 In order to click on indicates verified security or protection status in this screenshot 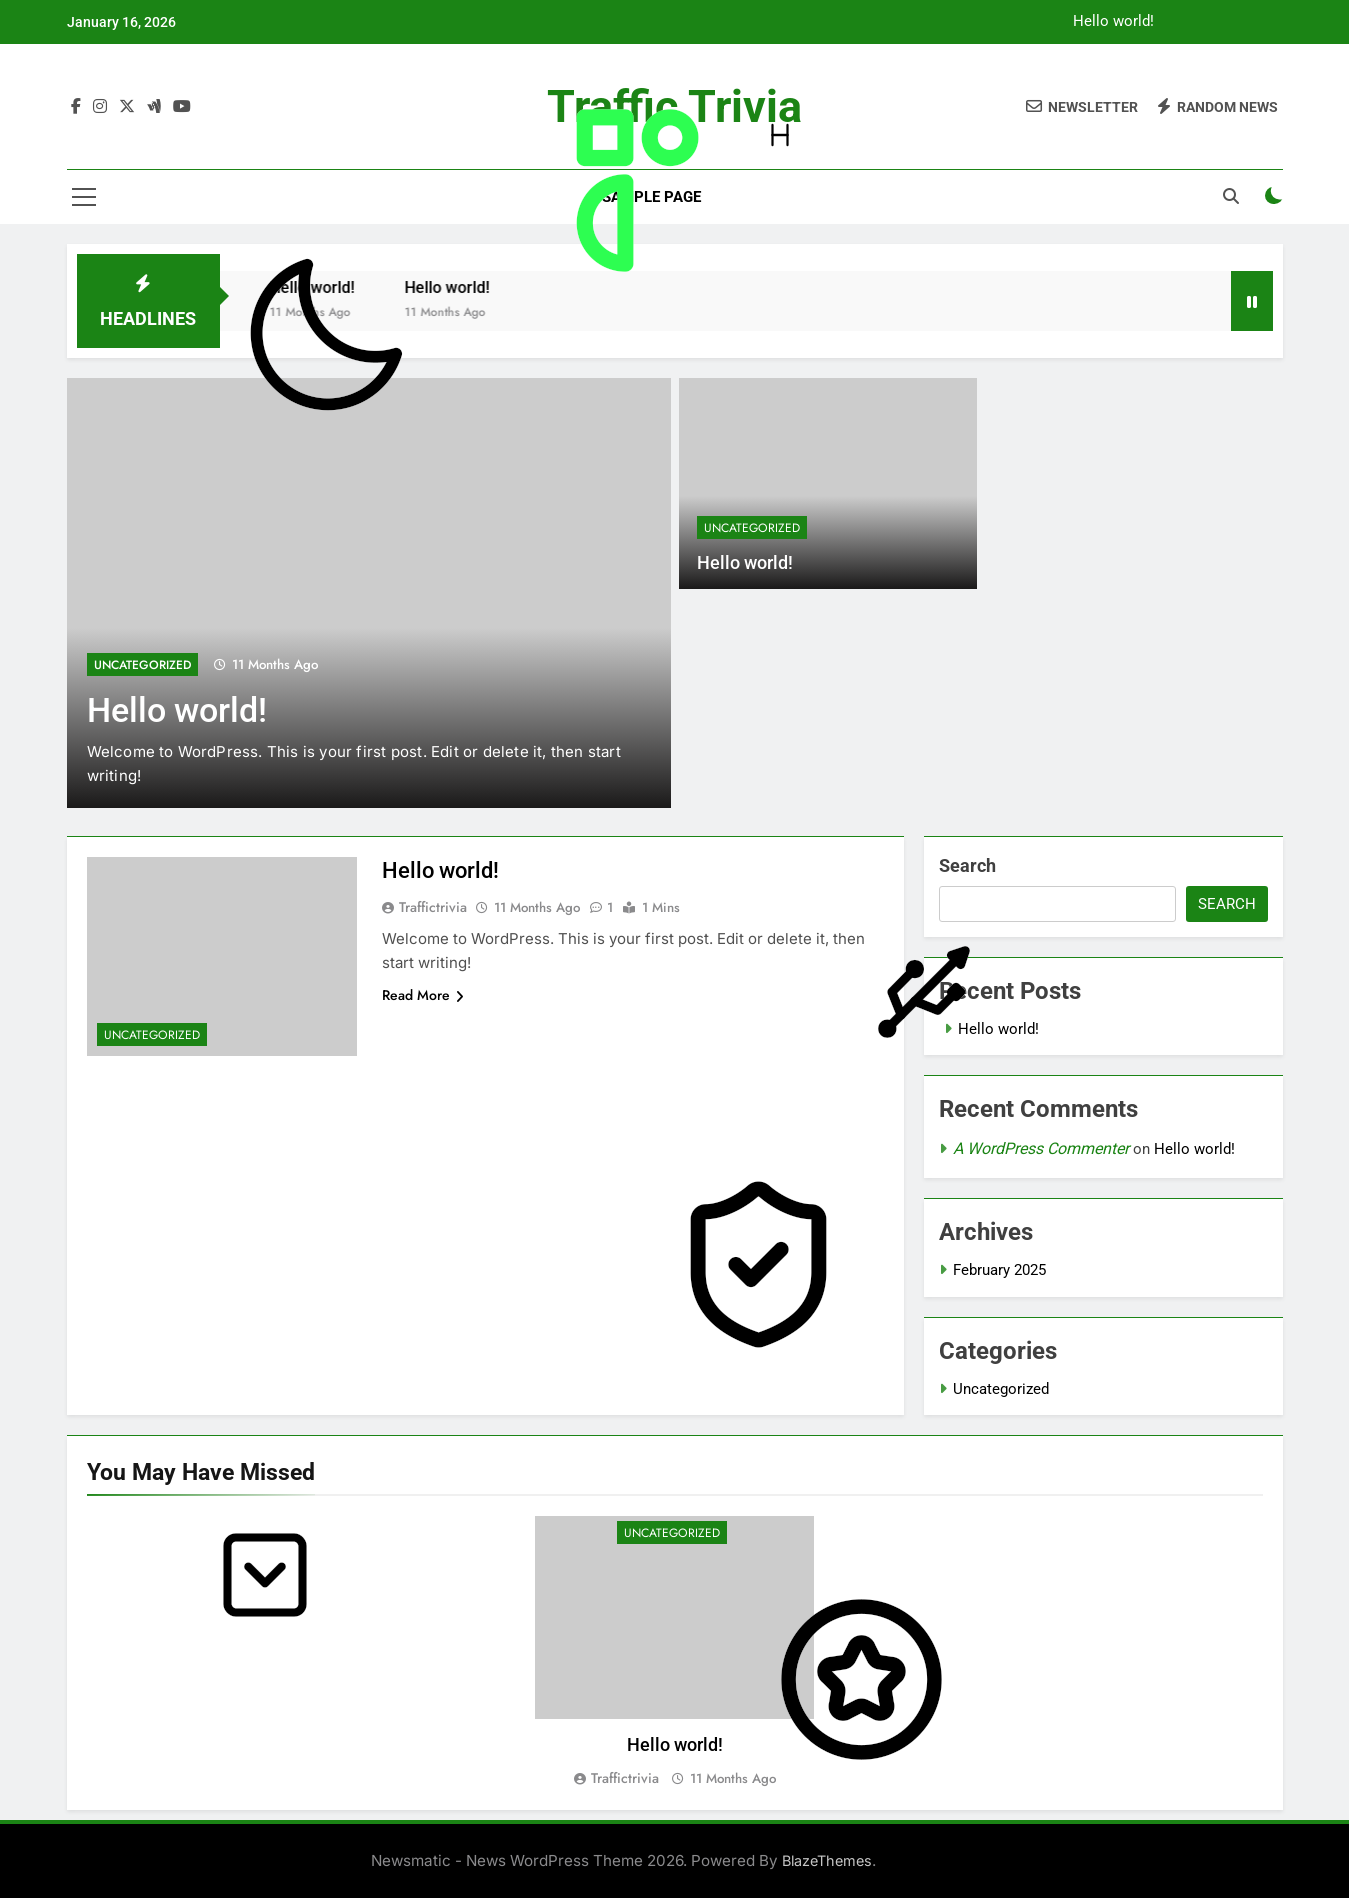, I will do `click(758, 1264)`.